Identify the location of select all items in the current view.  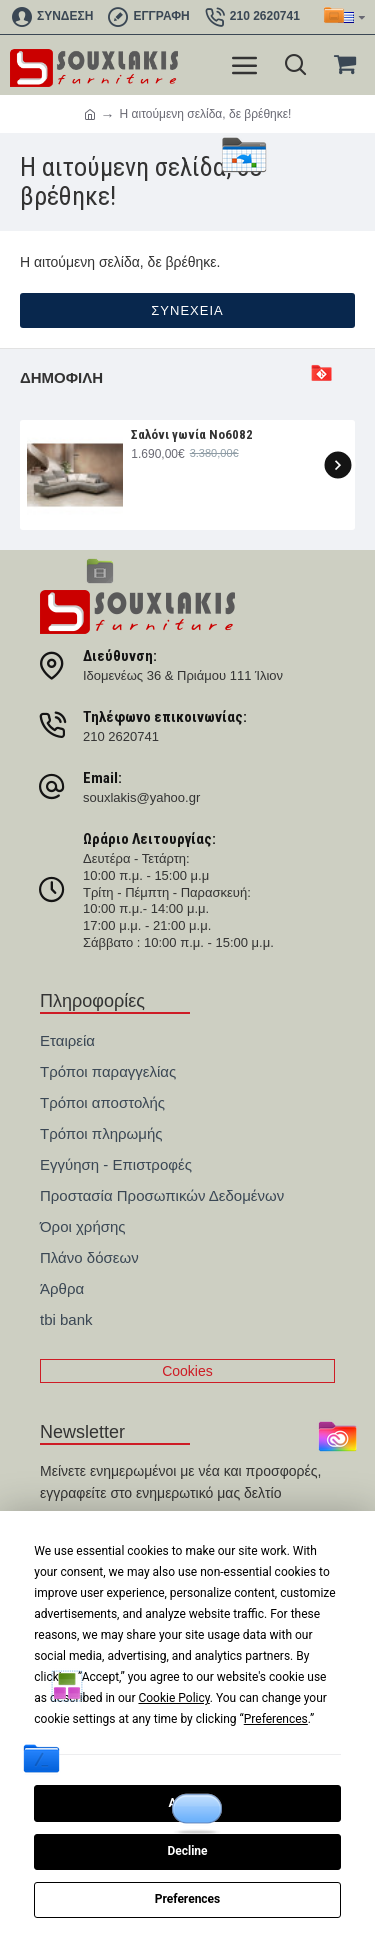
(67, 1686).